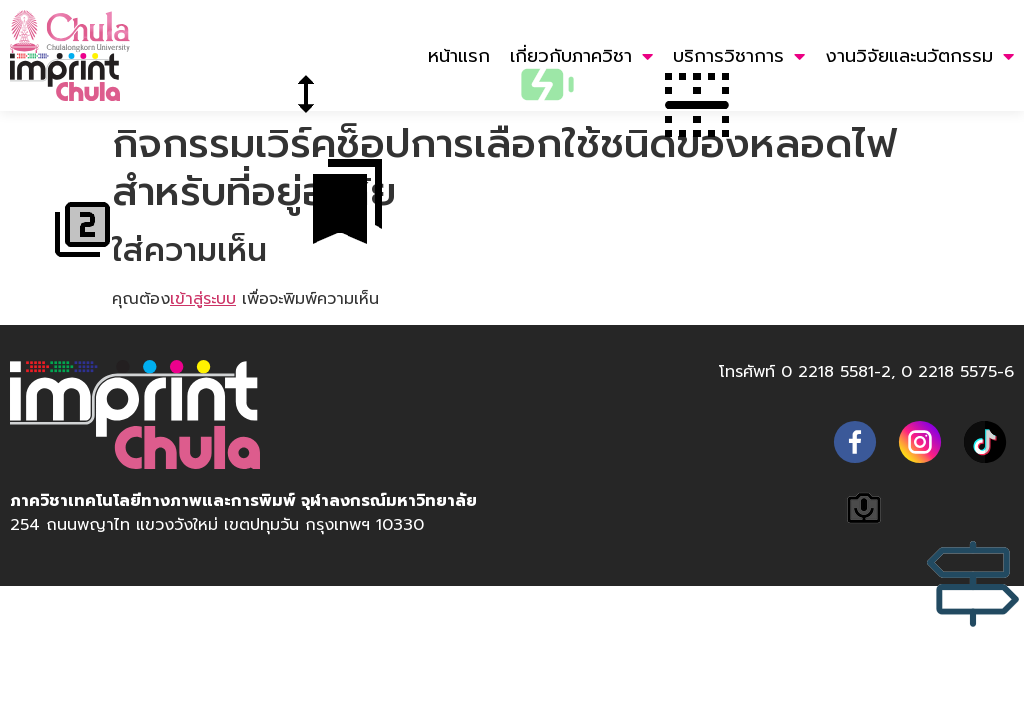 The height and width of the screenshot is (720, 1024). What do you see at coordinates (547, 84) in the screenshot?
I see `indicates device is currently charging` at bounding box center [547, 84].